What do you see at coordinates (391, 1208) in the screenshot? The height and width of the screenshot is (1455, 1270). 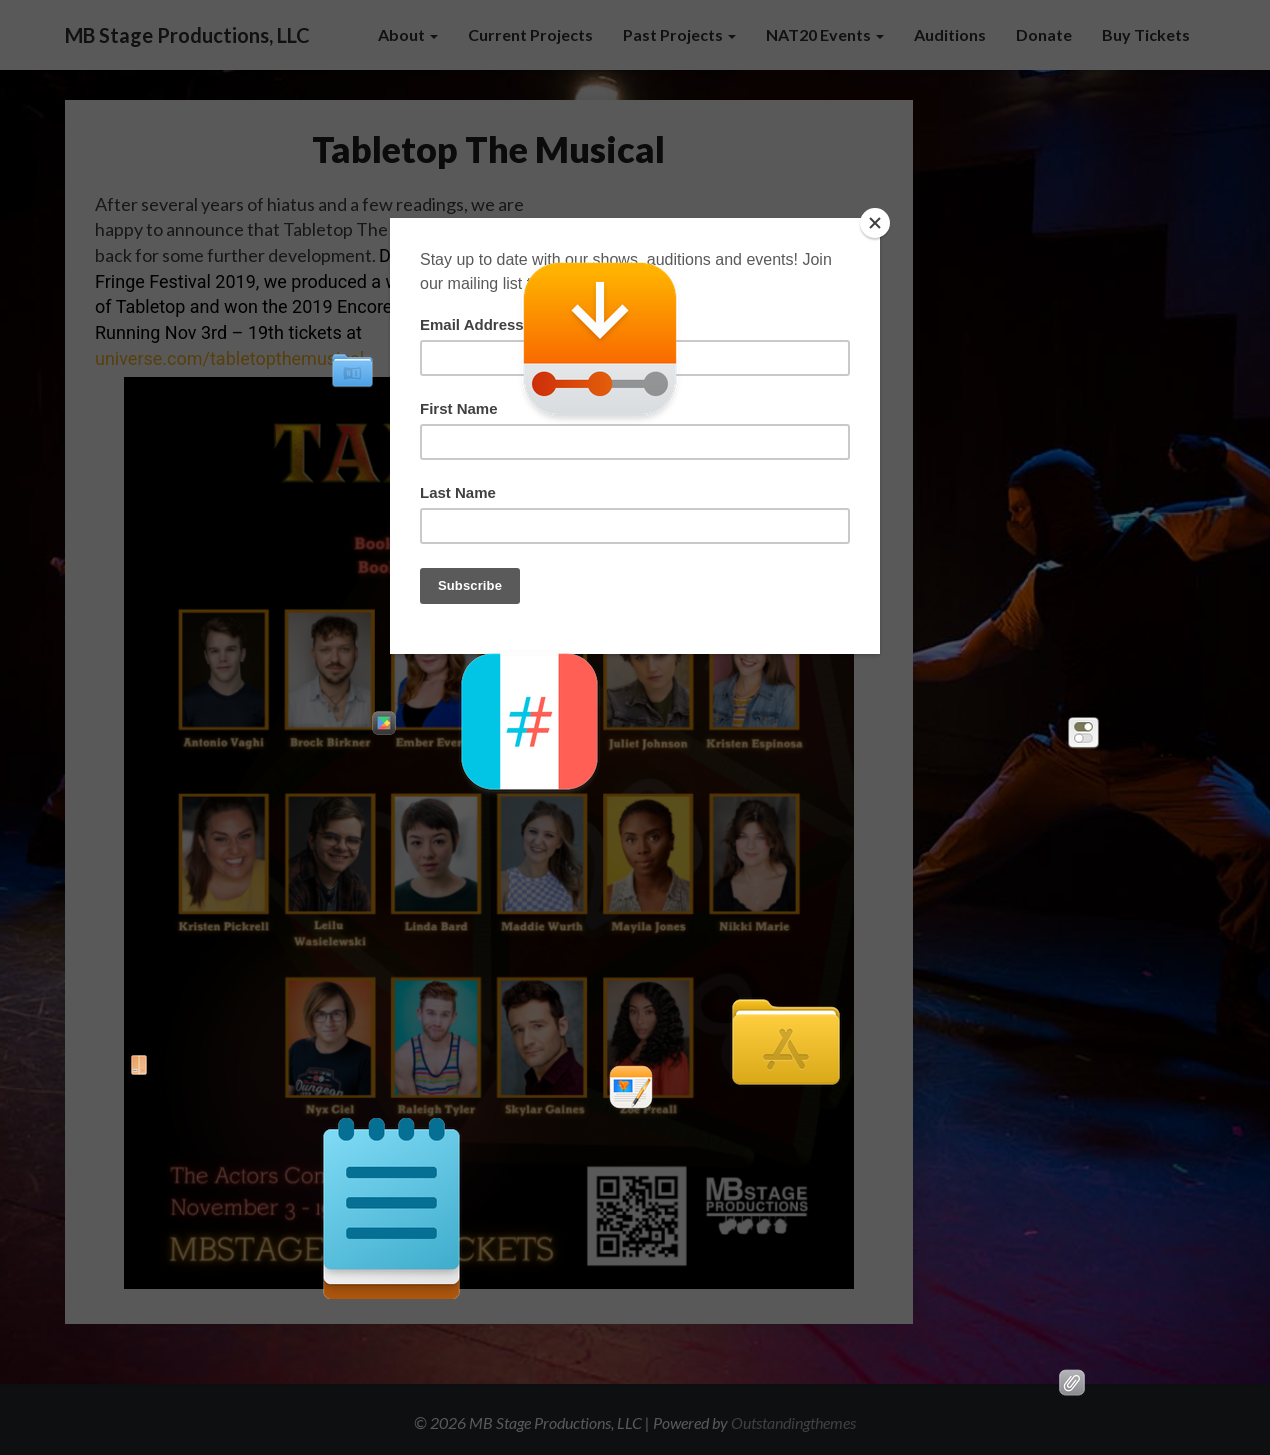 I see `open notepad application` at bounding box center [391, 1208].